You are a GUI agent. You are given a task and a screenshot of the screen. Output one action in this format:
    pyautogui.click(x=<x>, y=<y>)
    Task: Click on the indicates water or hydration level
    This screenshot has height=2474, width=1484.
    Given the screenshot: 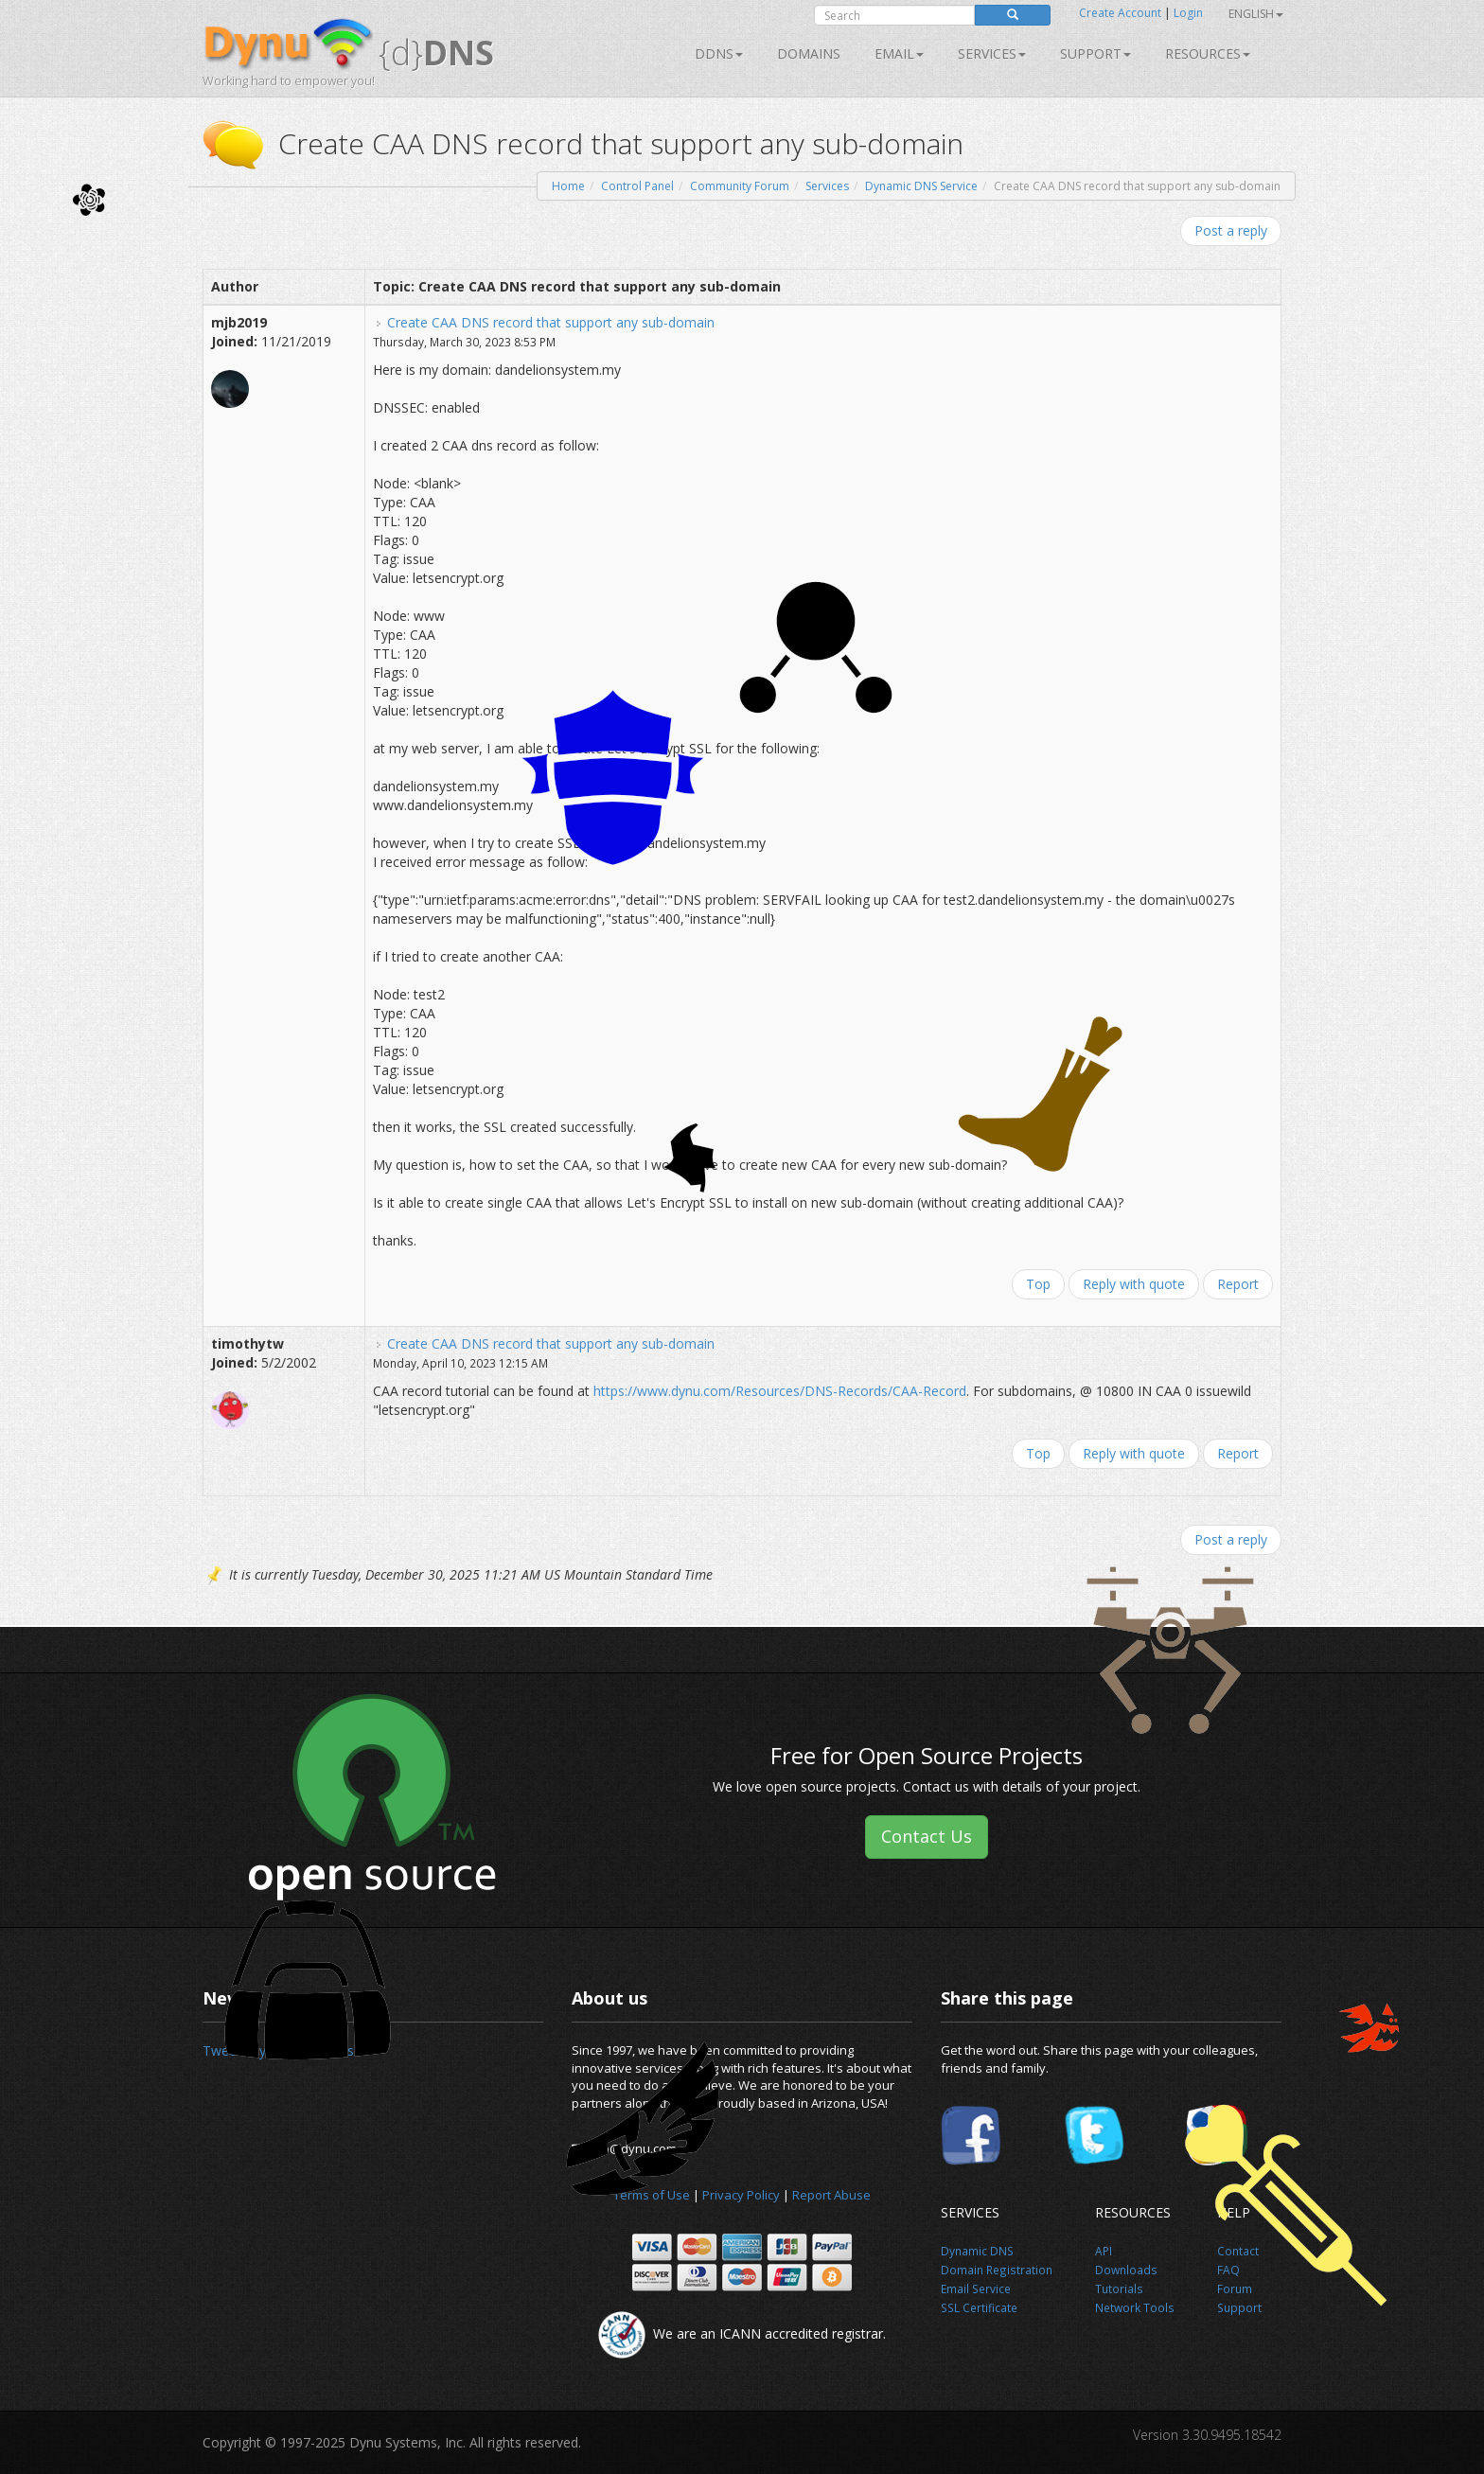 What is the action you would take?
    pyautogui.click(x=816, y=647)
    